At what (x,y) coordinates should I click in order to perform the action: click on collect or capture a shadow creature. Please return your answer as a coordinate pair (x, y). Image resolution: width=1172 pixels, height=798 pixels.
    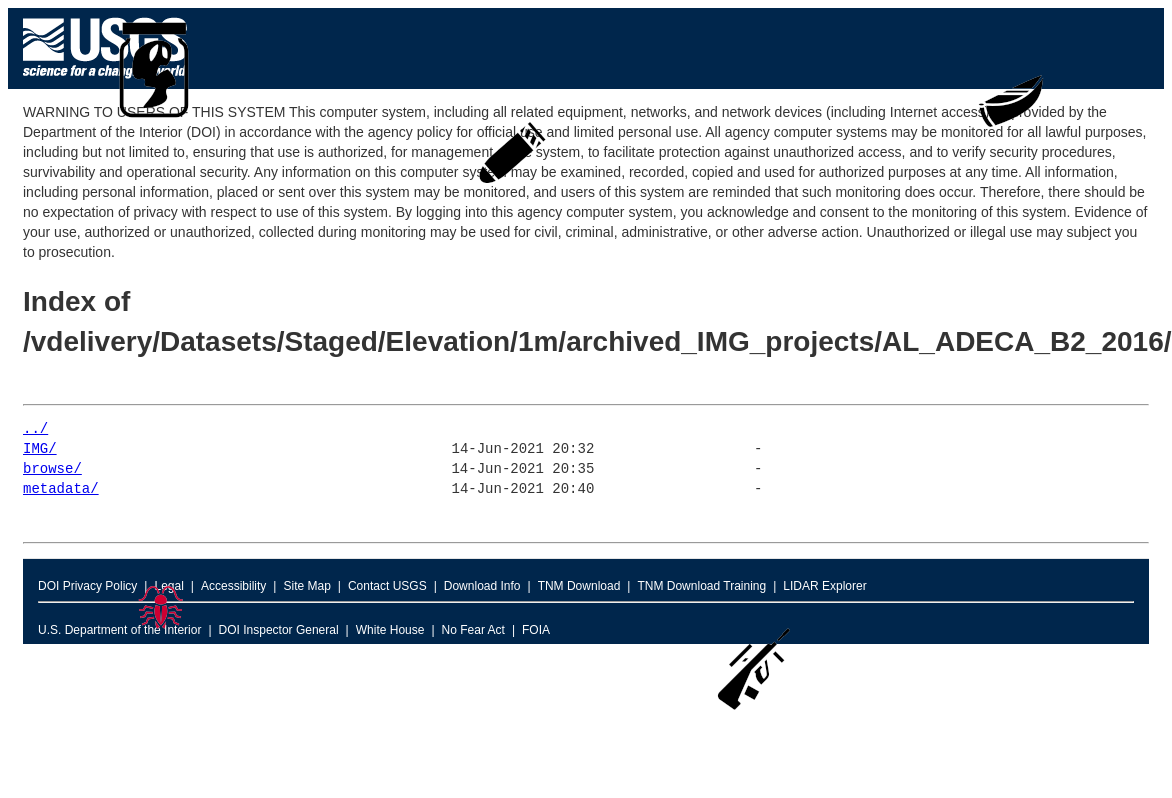
    Looking at the image, I should click on (154, 70).